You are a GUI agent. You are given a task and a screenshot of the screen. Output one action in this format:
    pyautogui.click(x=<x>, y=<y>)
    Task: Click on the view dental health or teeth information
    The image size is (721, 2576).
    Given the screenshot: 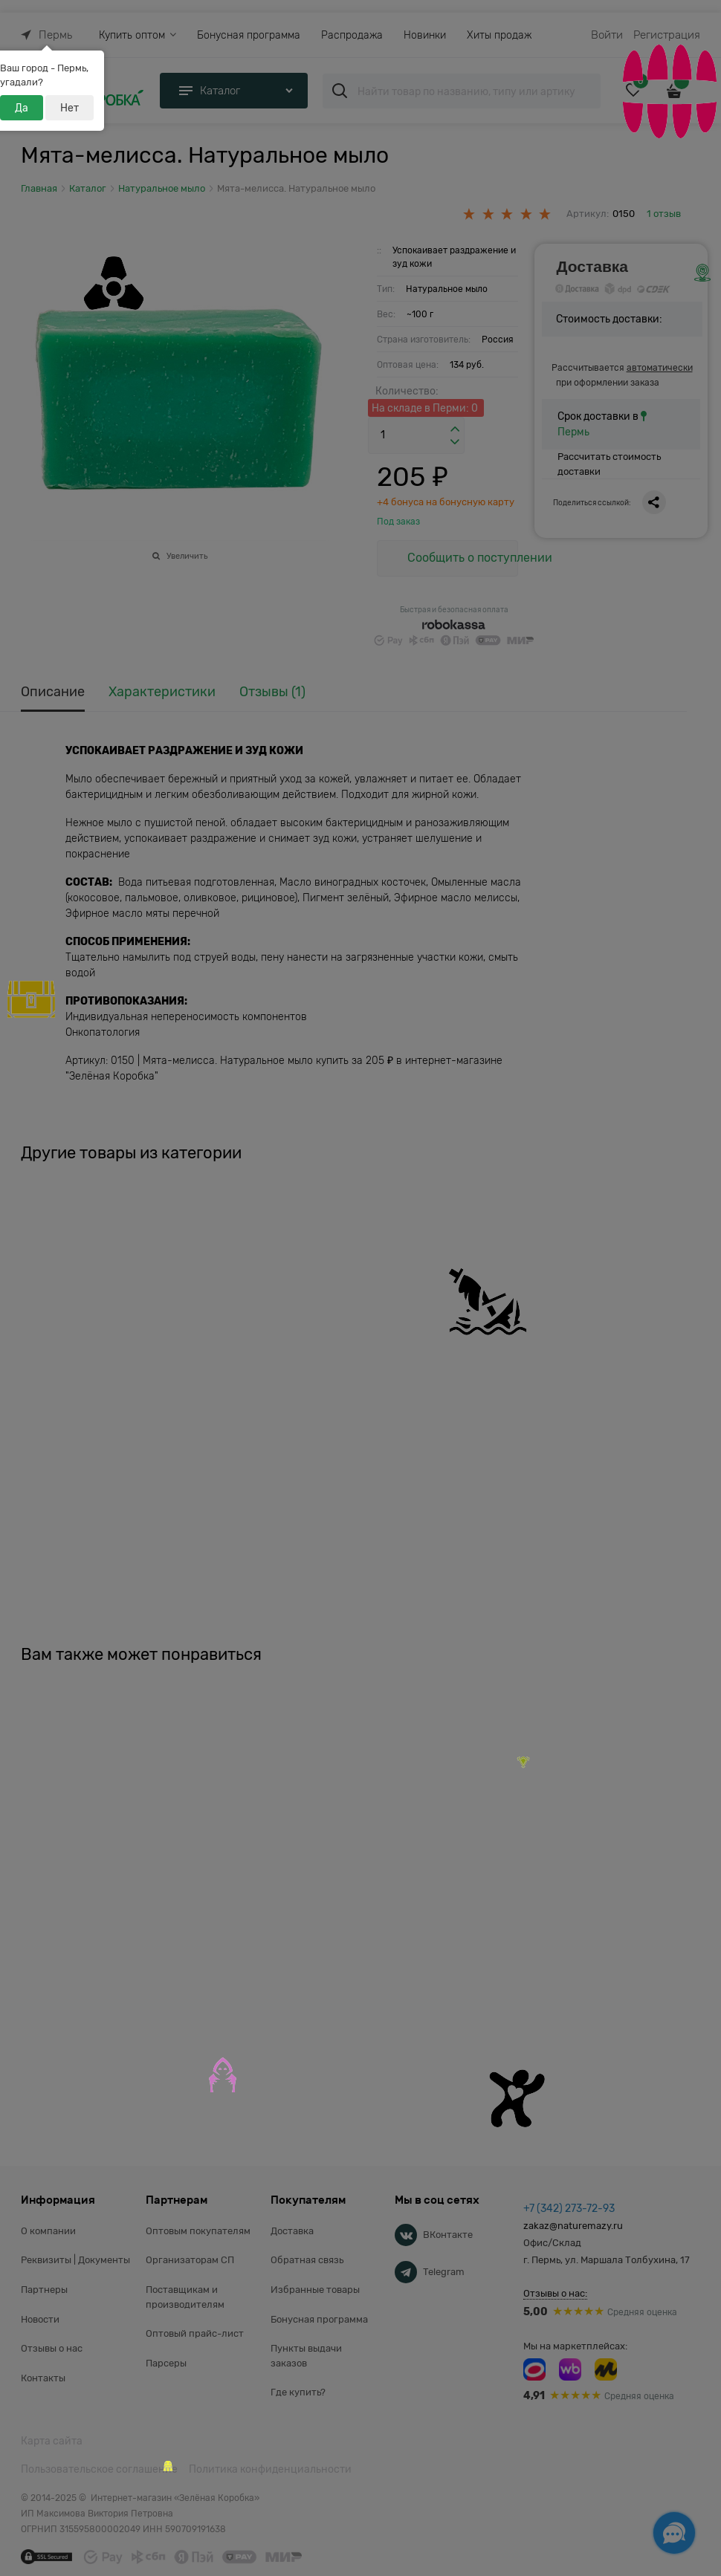 What is the action you would take?
    pyautogui.click(x=669, y=91)
    